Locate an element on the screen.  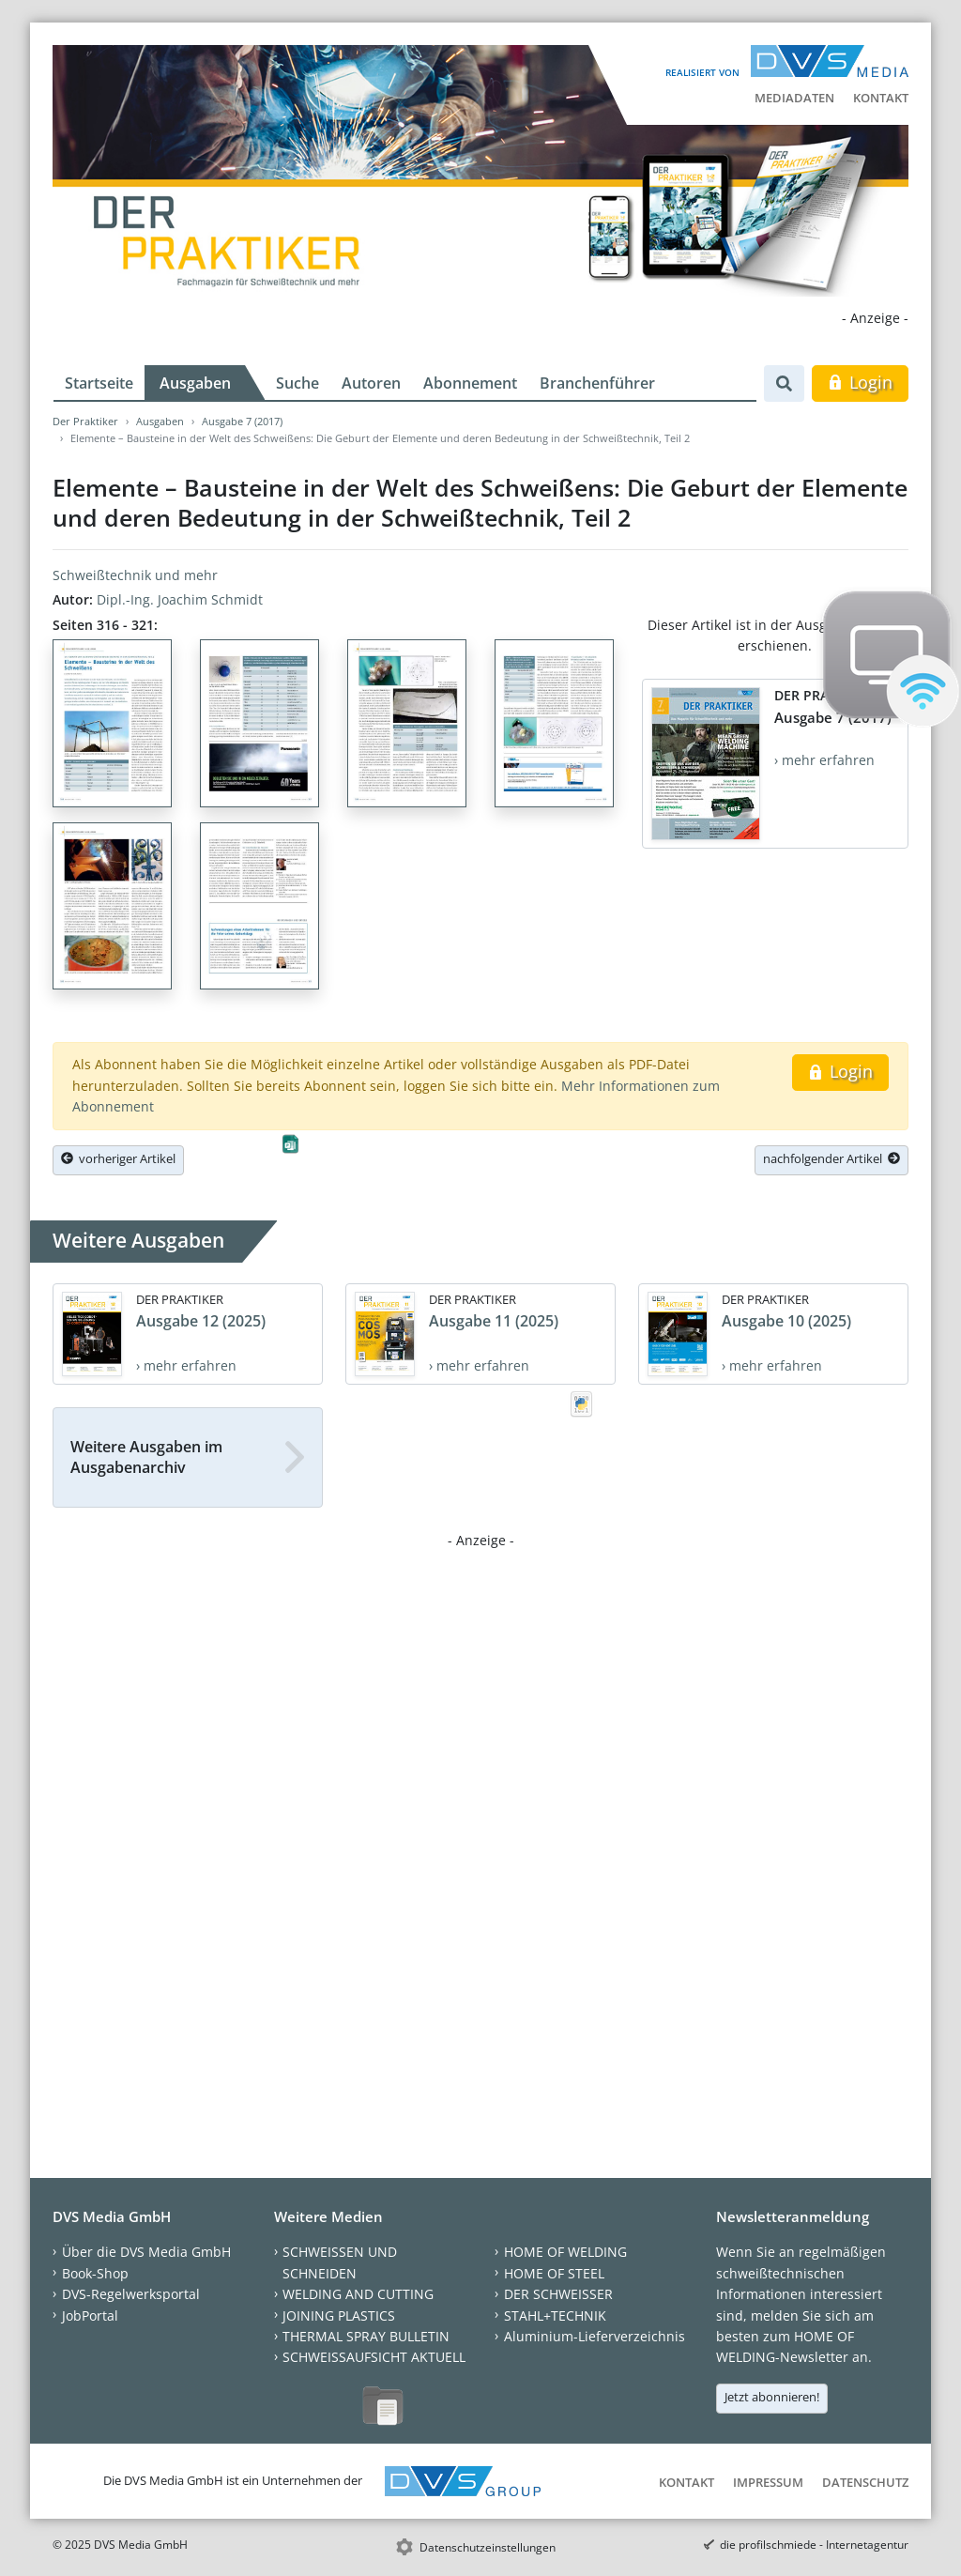
python bytecode file (.pyc) is located at coordinates (581, 1403).